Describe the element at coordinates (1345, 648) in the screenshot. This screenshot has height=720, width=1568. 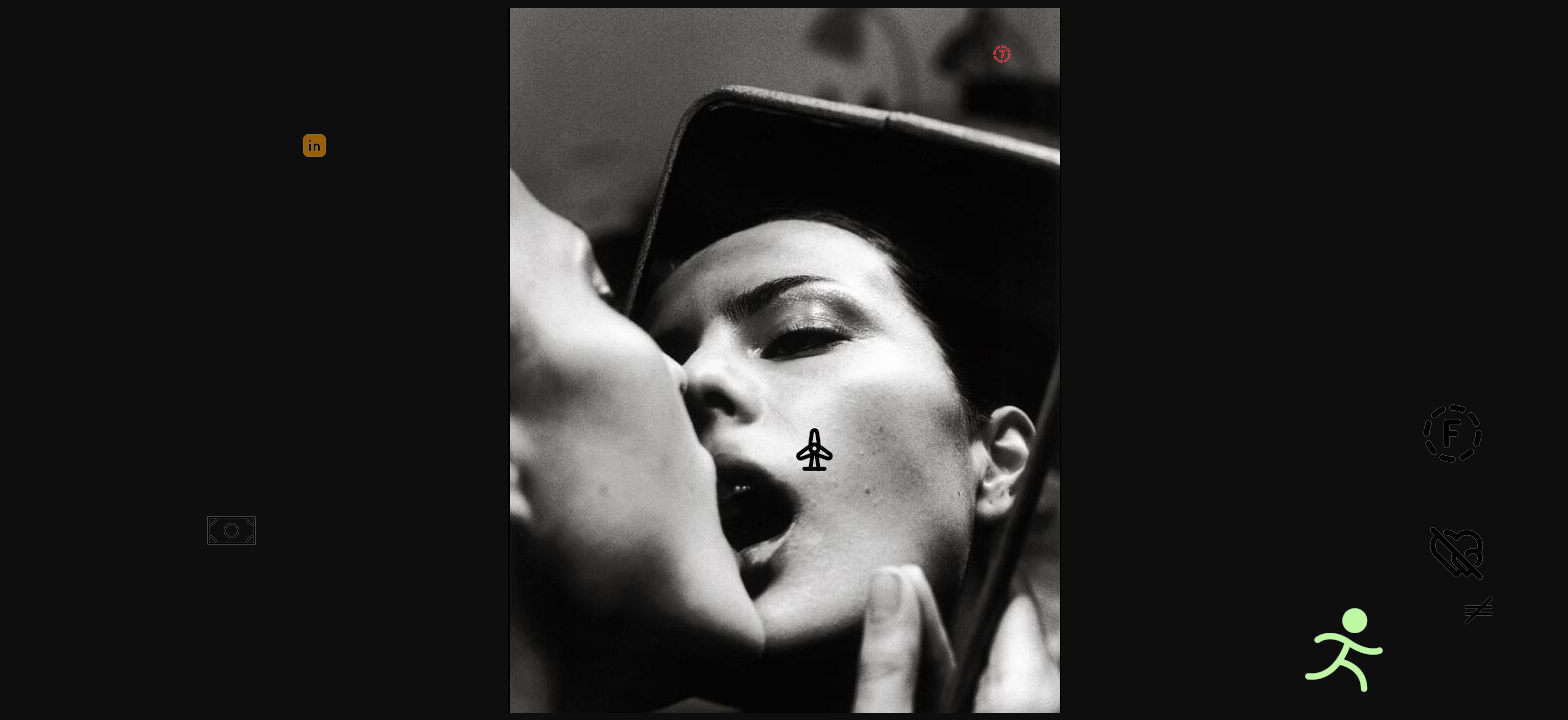
I see `start a running or fitness activity` at that location.